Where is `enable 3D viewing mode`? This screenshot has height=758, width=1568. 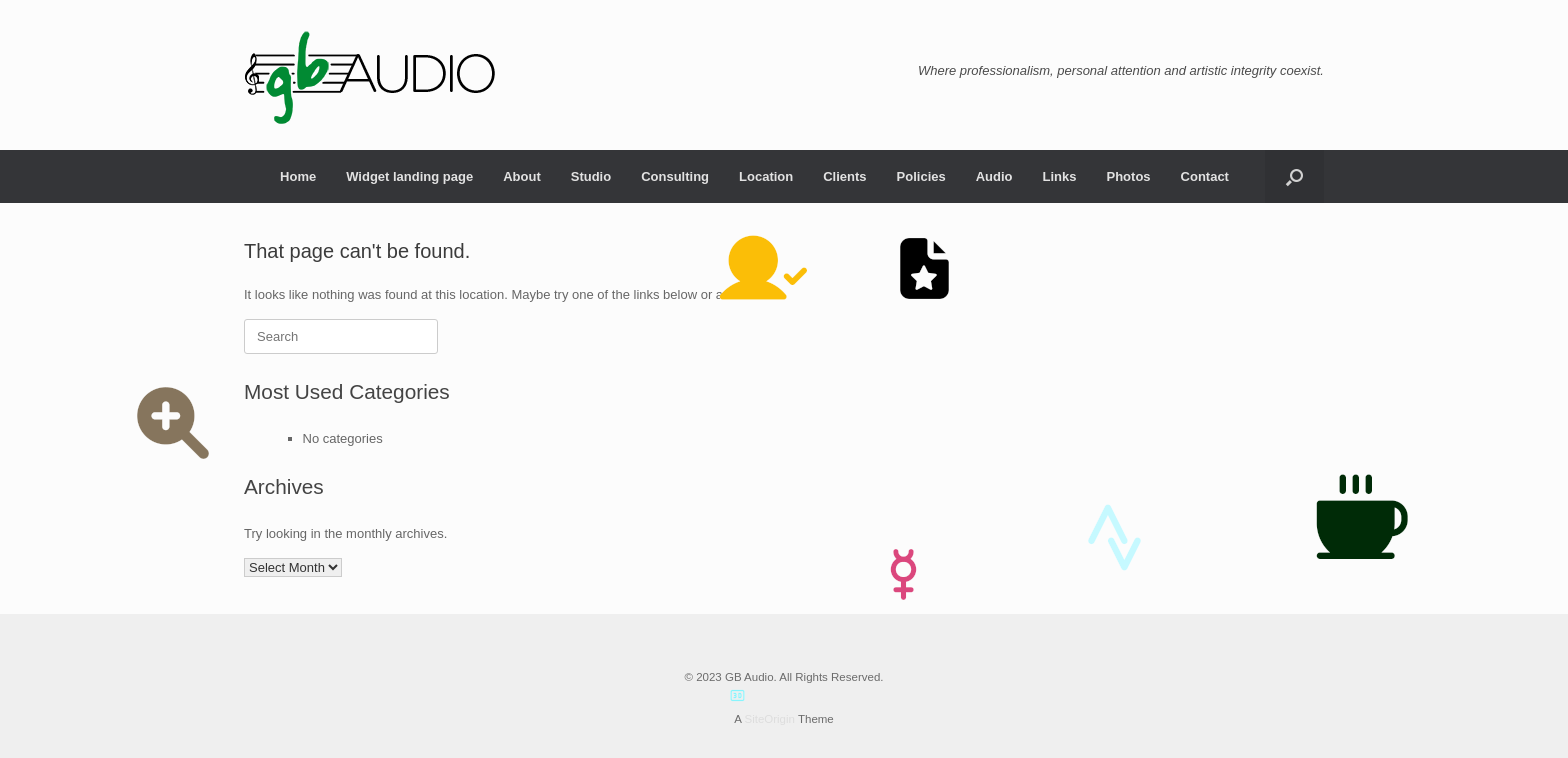 enable 3D viewing mode is located at coordinates (737, 695).